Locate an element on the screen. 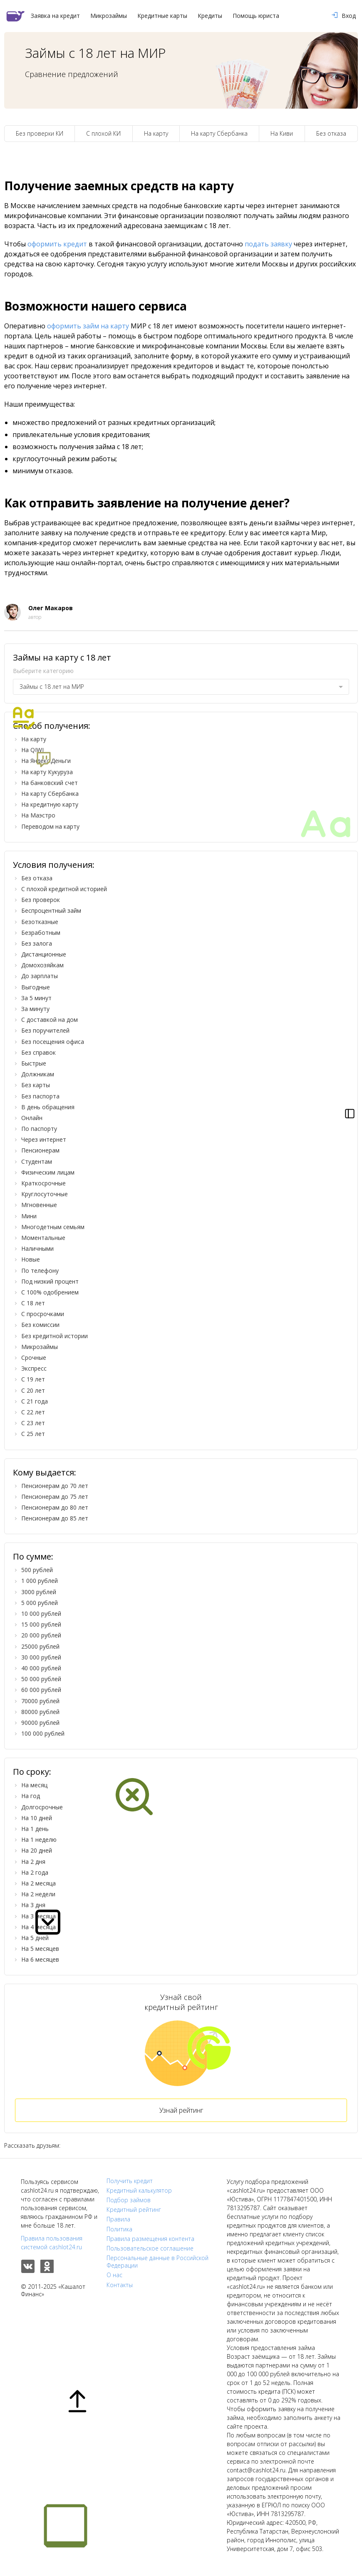 The image size is (362, 2576). expand content or dropdown menu is located at coordinates (48, 1922).